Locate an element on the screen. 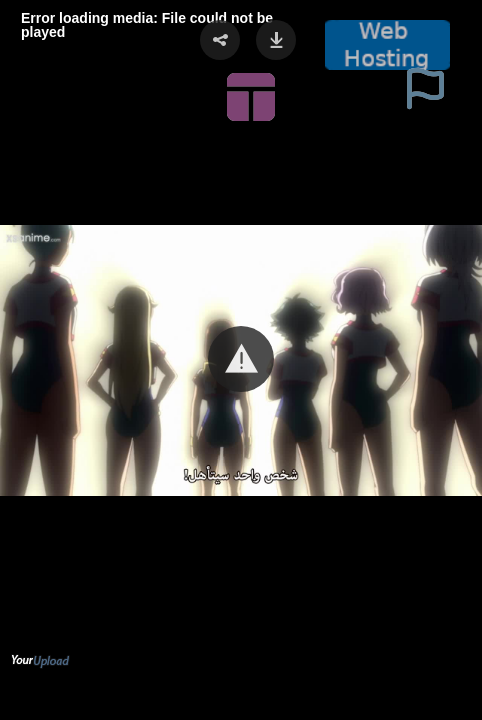  change page layout or view is located at coordinates (251, 97).